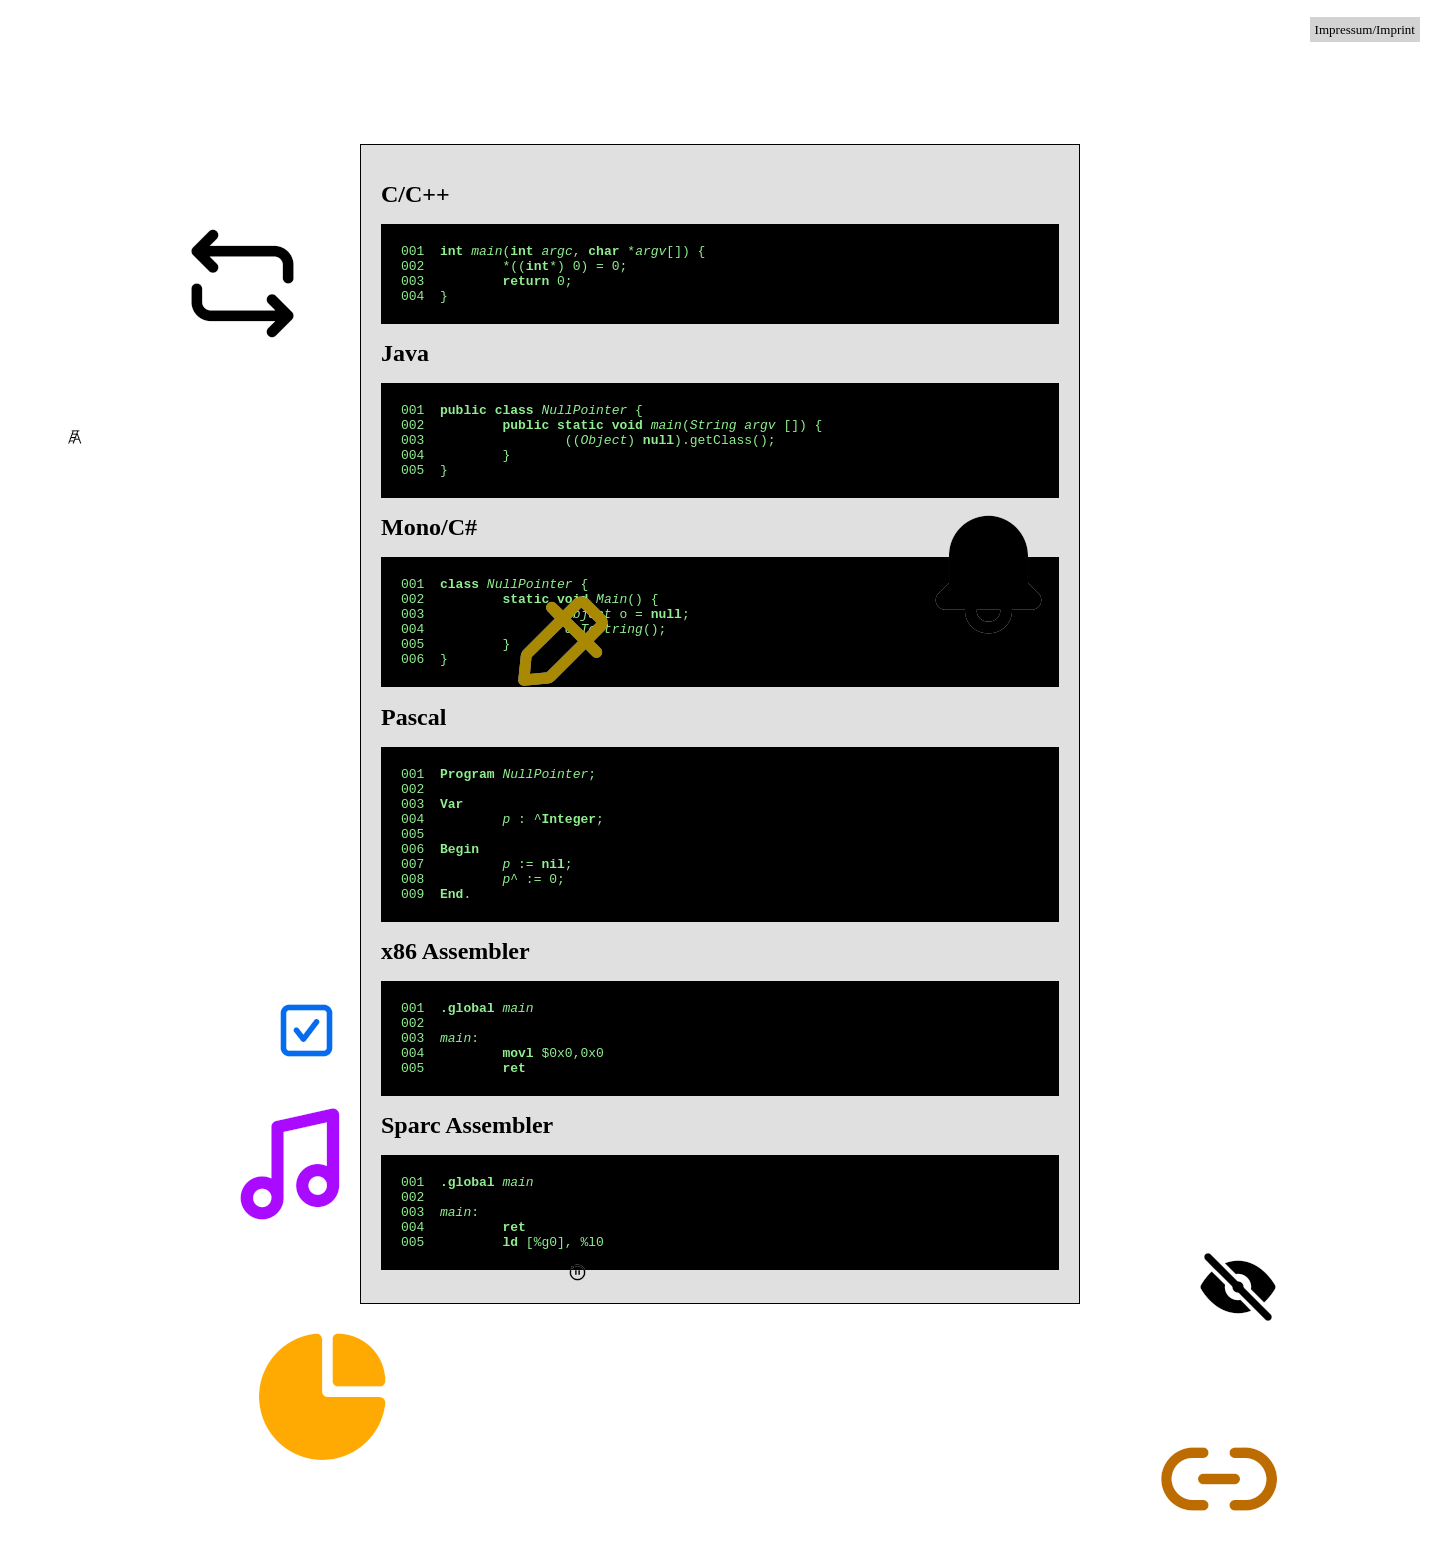 Image resolution: width=1440 pixels, height=1550 pixels. I want to click on copy or share a link, so click(1219, 1479).